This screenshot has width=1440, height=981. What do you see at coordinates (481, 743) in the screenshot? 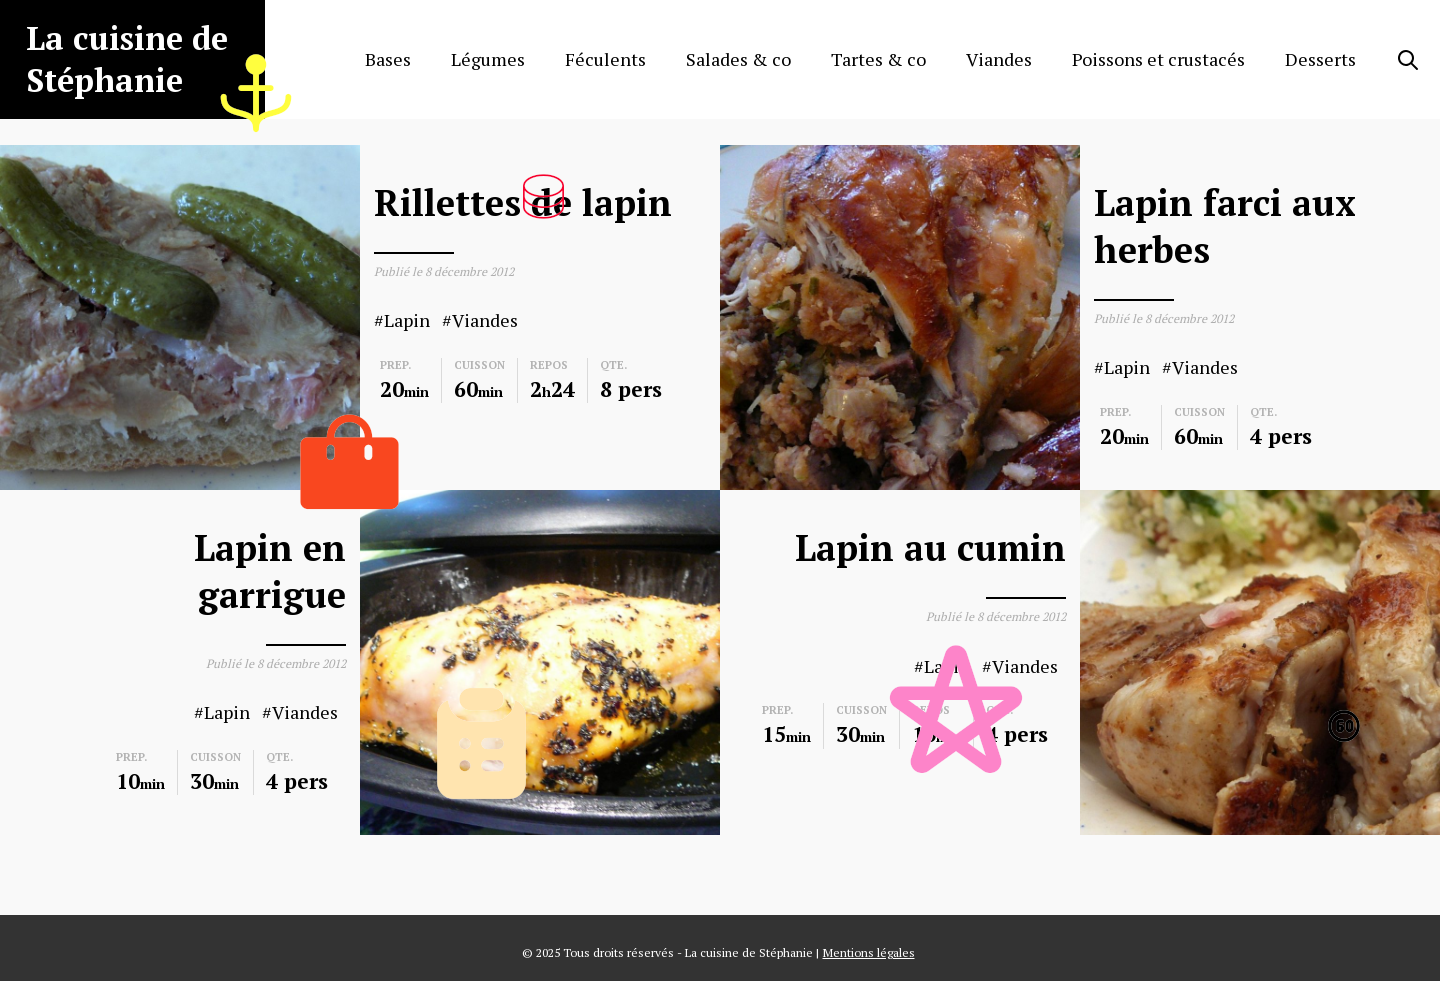
I see `view task list or checklist` at bounding box center [481, 743].